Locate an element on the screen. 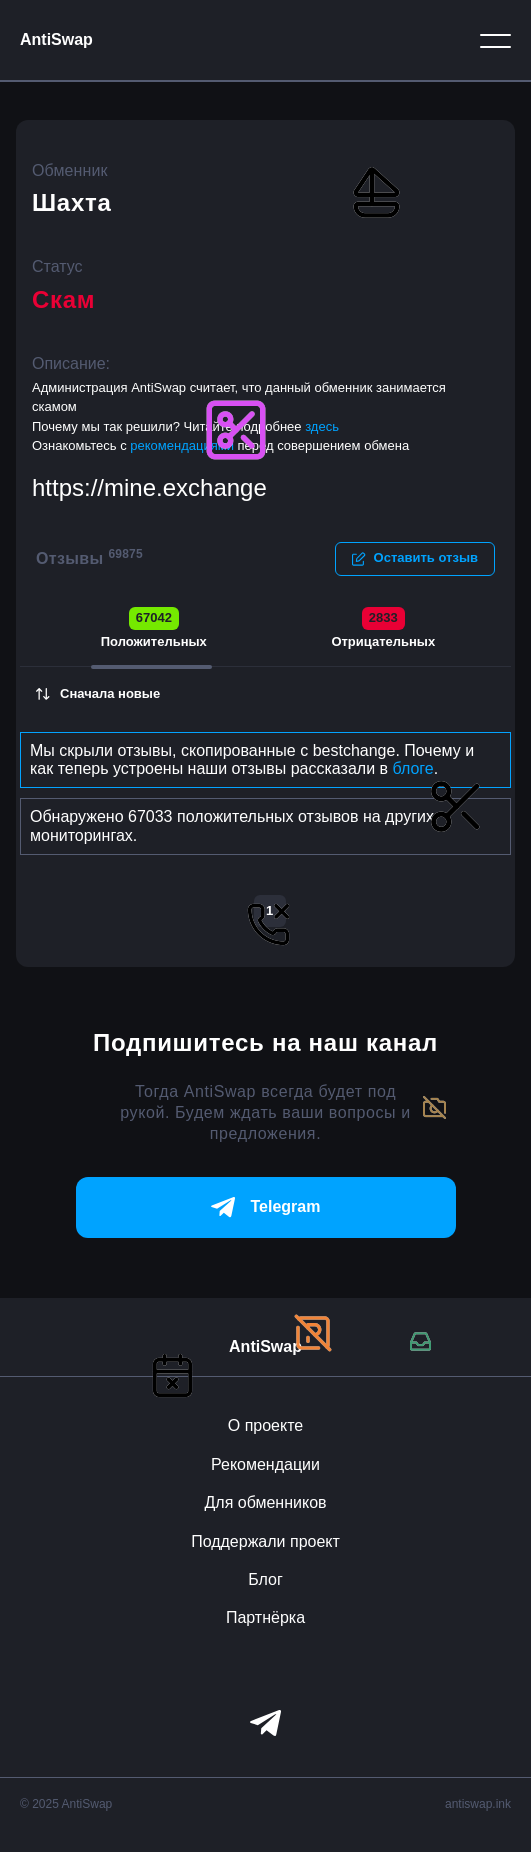  access sailing or boating features is located at coordinates (376, 192).